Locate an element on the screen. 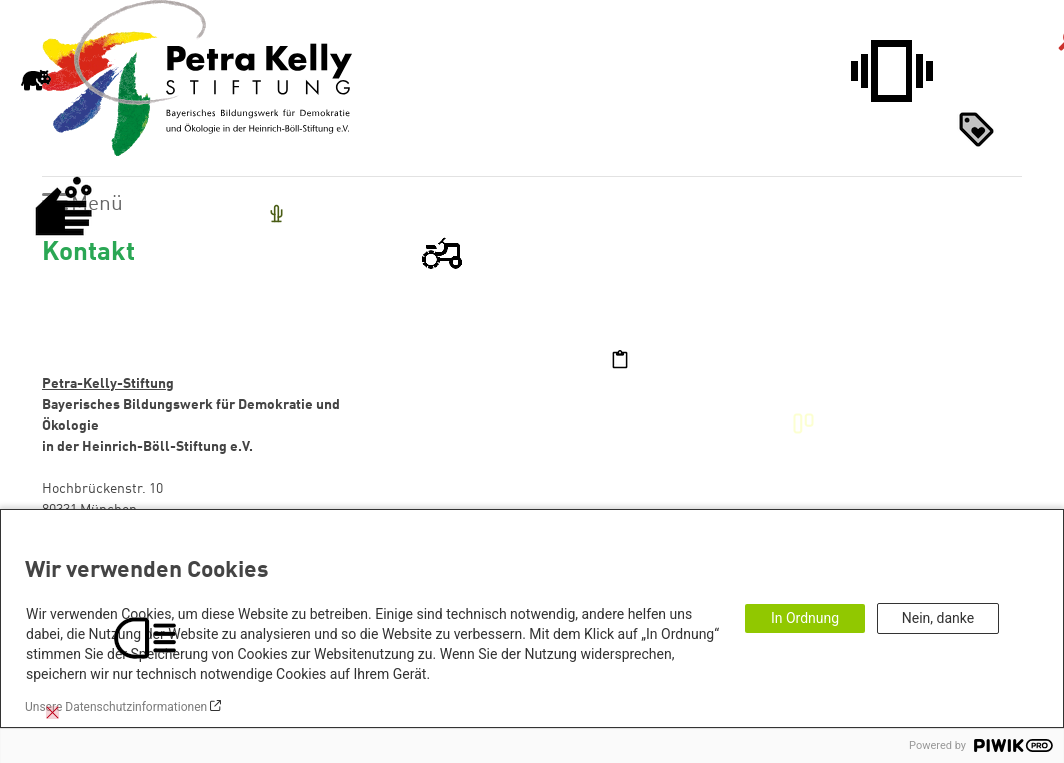 The image size is (1064, 763). switch to card view layout is located at coordinates (803, 423).